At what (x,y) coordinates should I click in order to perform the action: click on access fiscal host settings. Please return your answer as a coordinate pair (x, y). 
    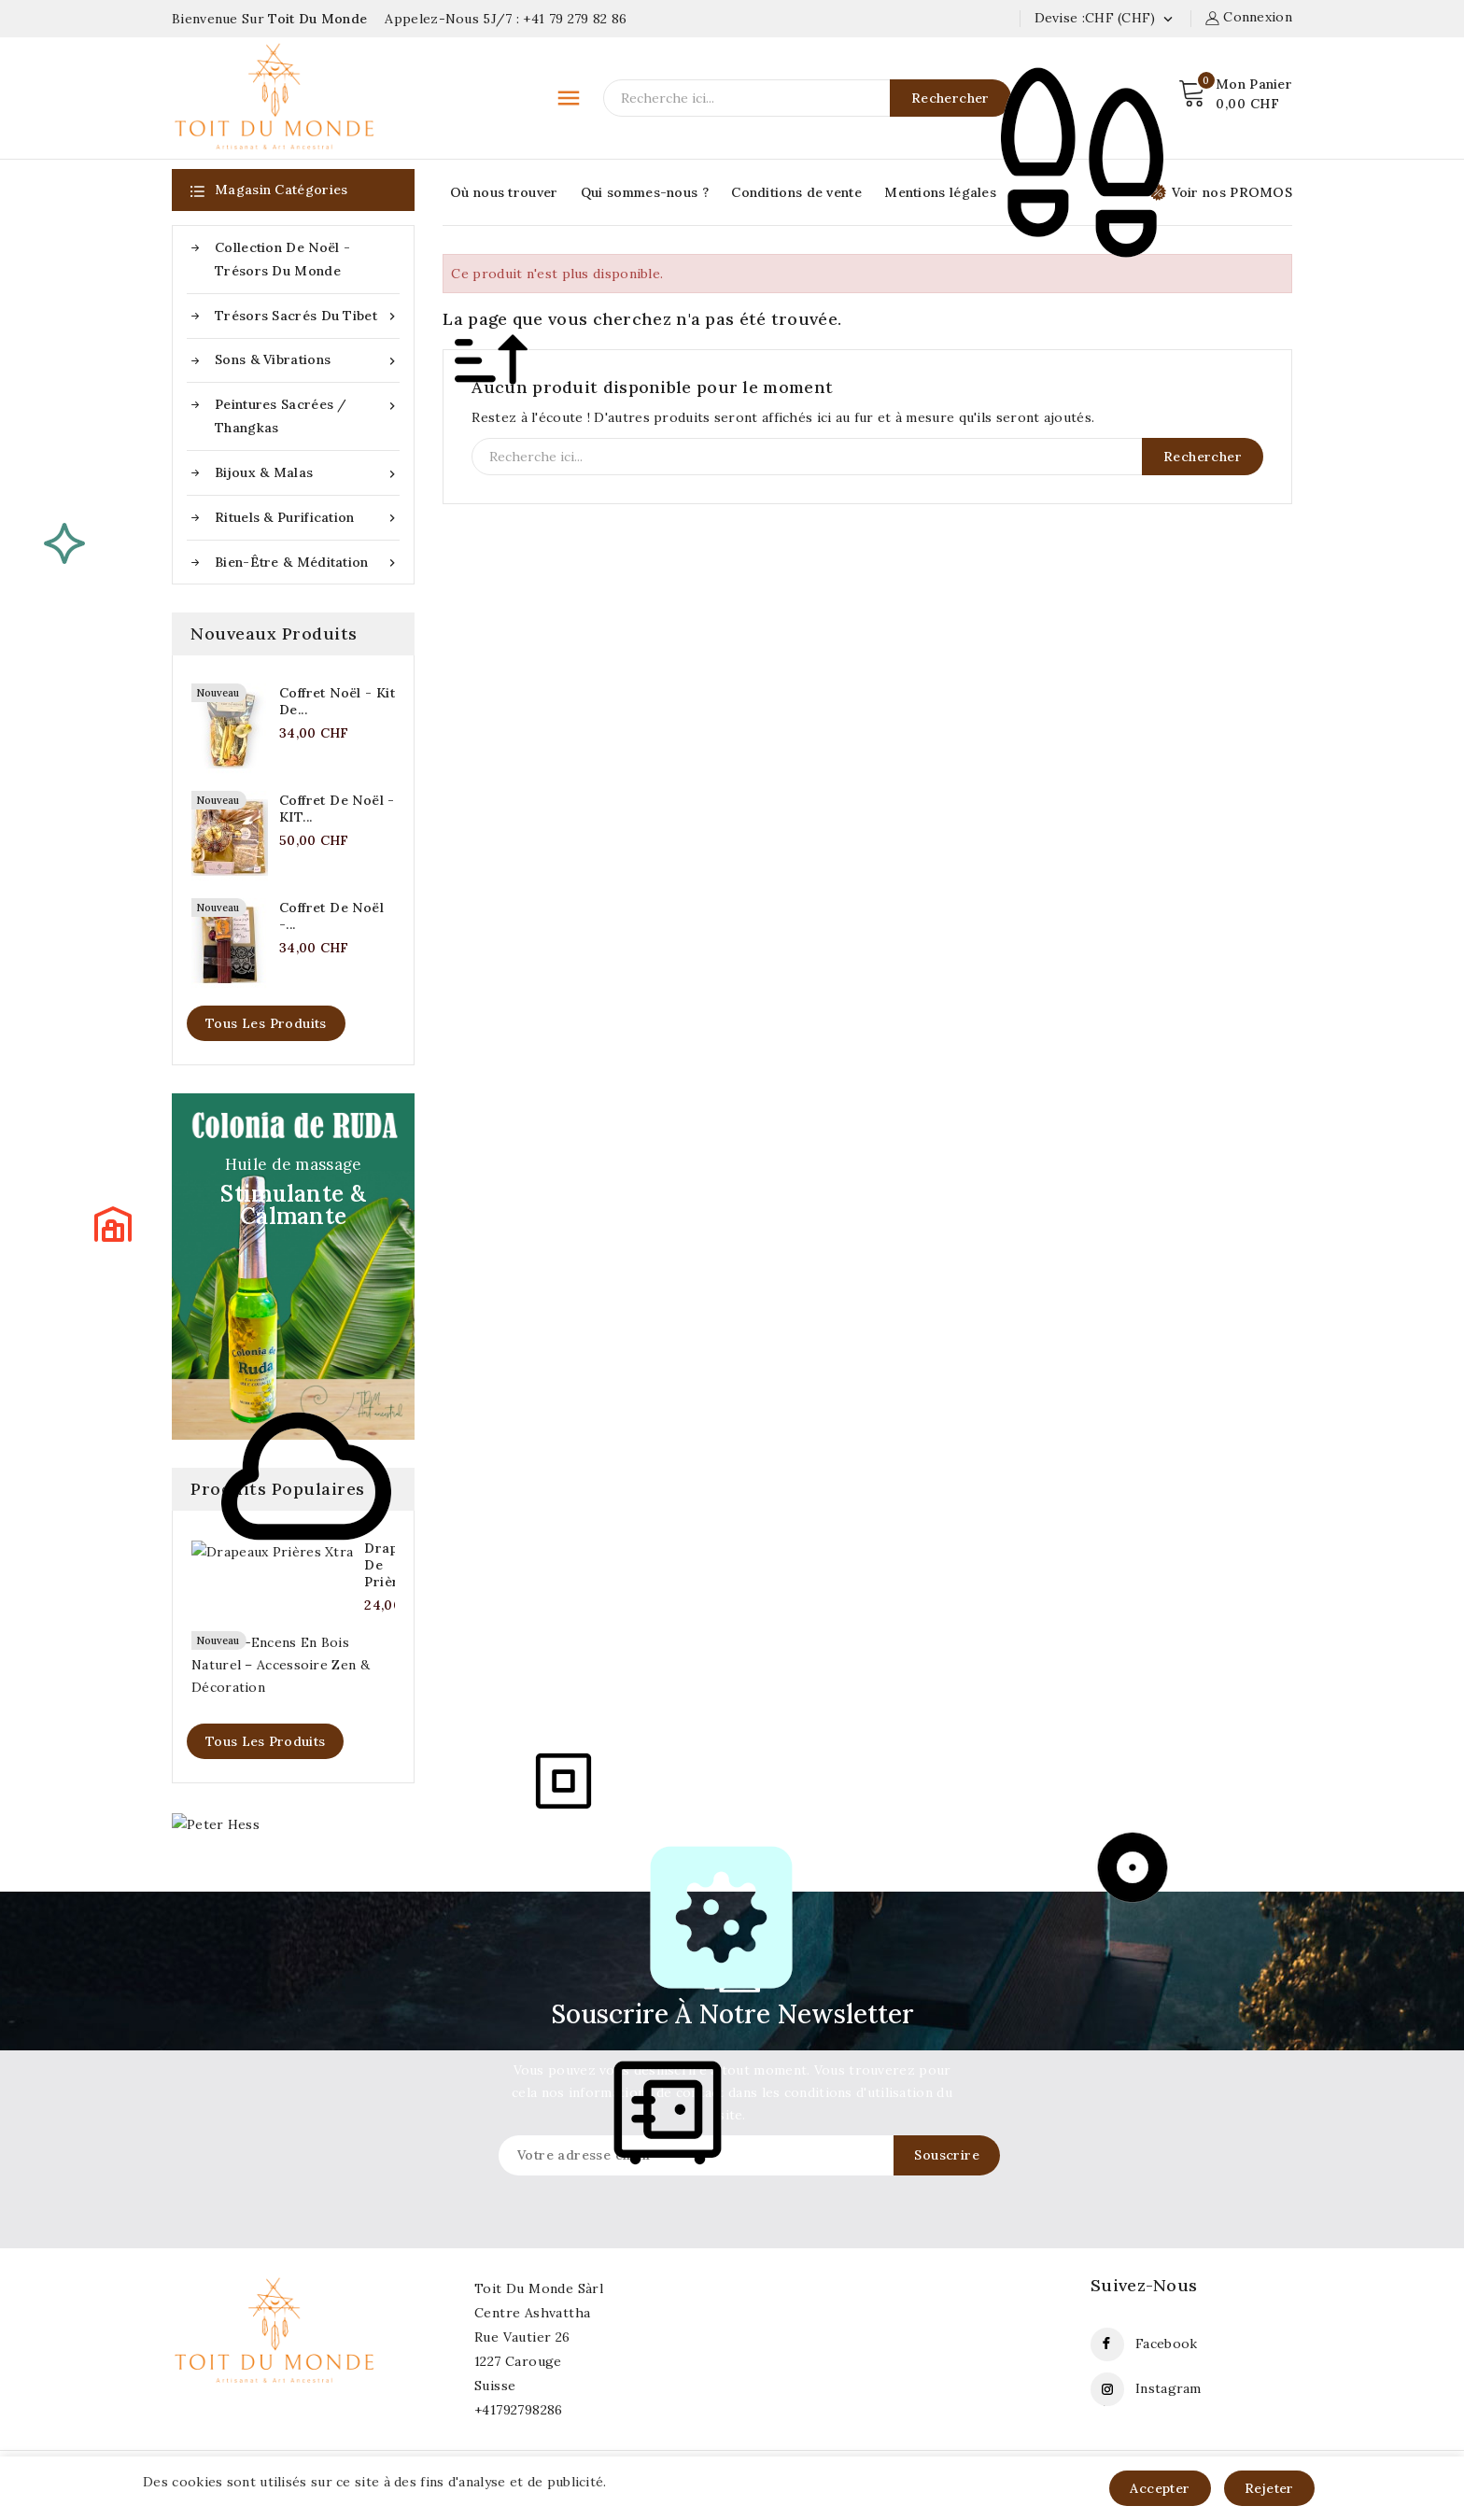
    Looking at the image, I should click on (668, 2115).